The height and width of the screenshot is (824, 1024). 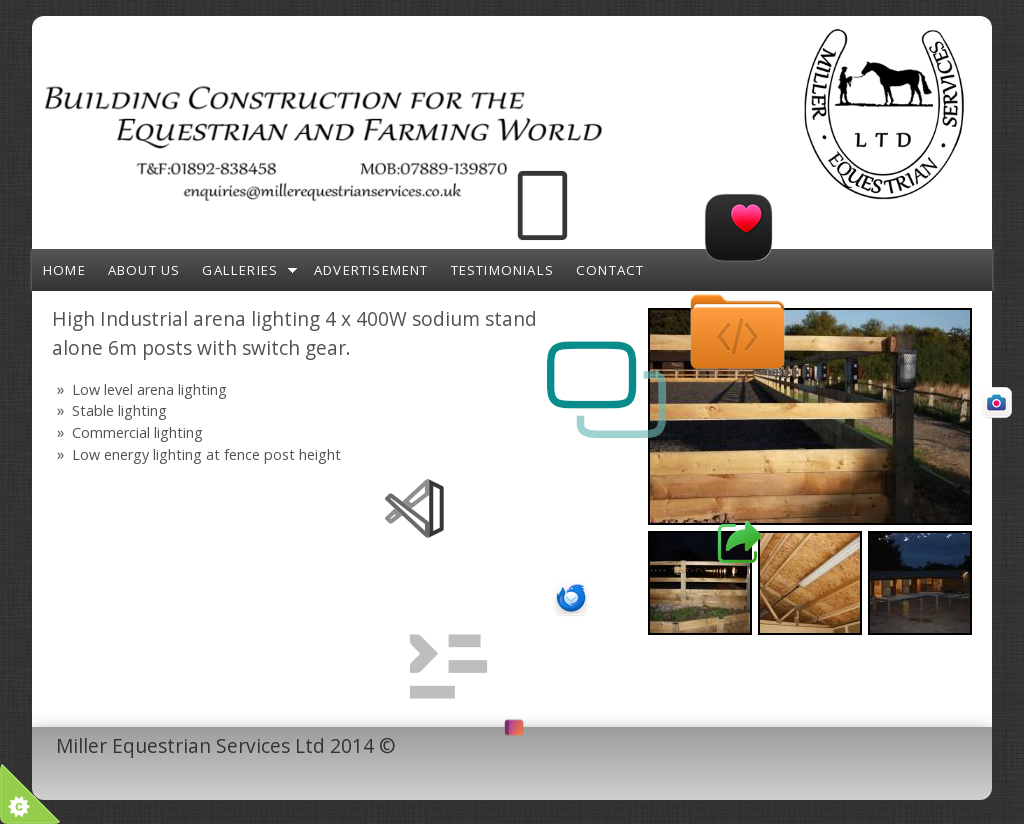 What do you see at coordinates (739, 542) in the screenshot?
I see `share this item with others` at bounding box center [739, 542].